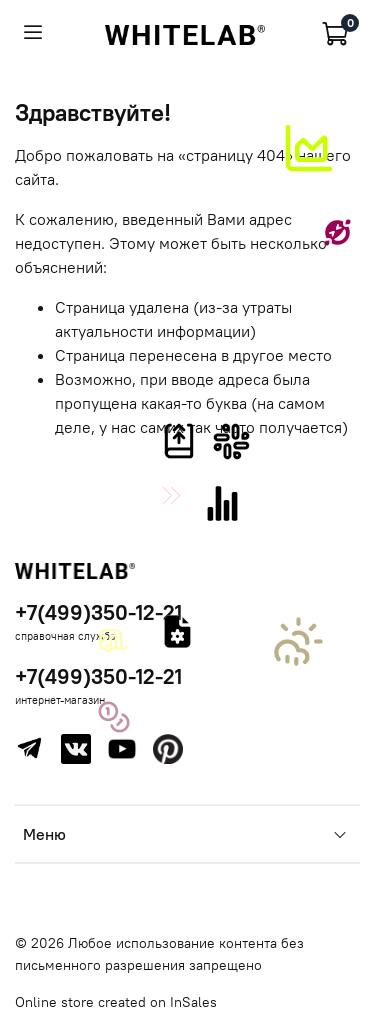  I want to click on react with a laughing emoji, so click(337, 232).